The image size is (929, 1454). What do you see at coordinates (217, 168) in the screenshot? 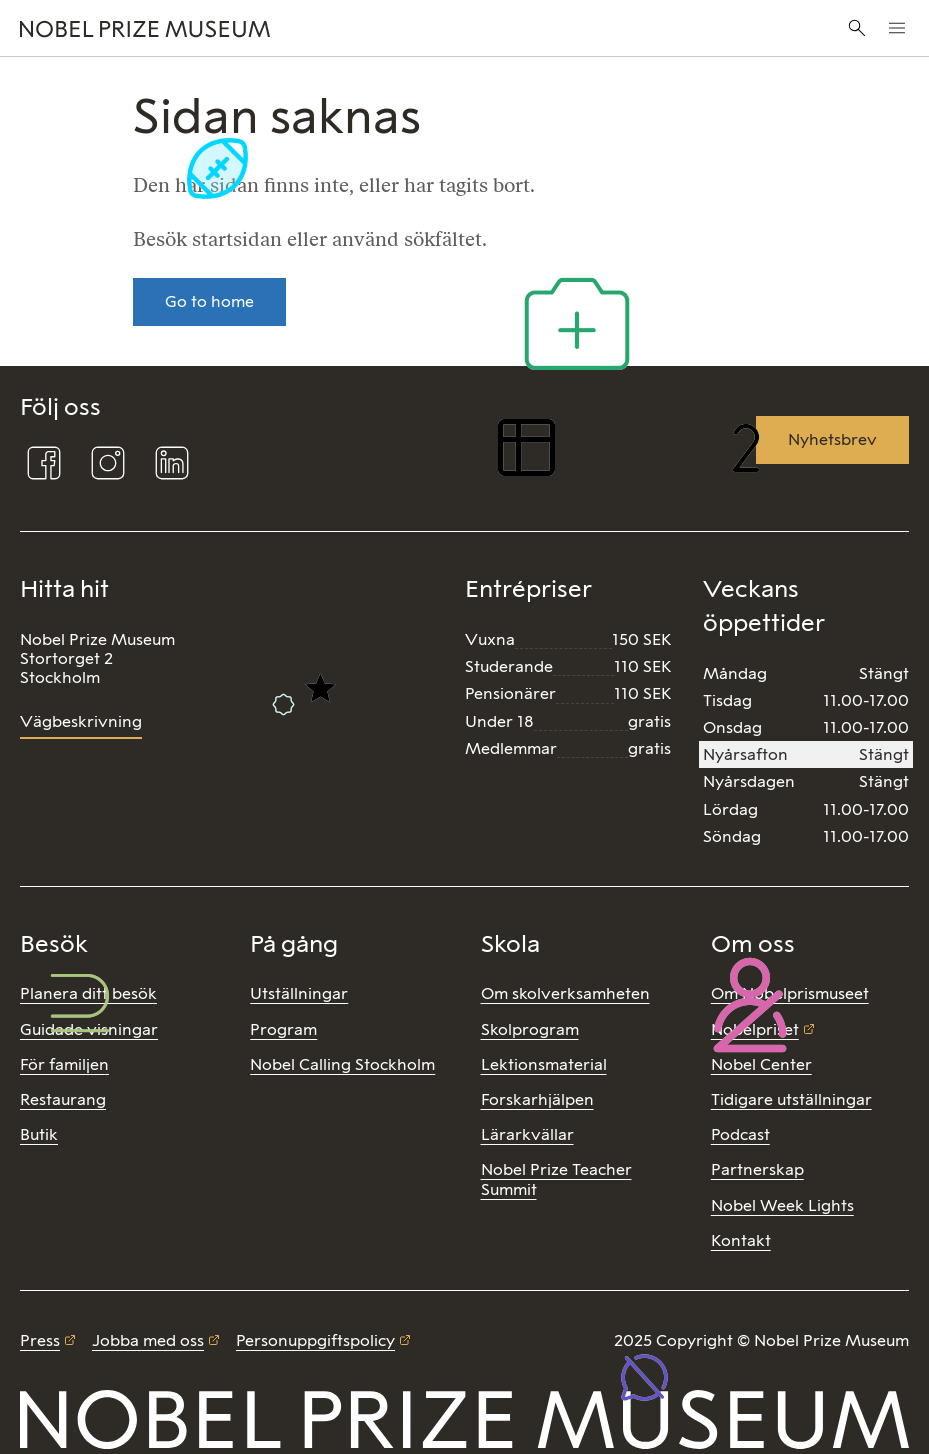
I see `view football scores or updates` at bounding box center [217, 168].